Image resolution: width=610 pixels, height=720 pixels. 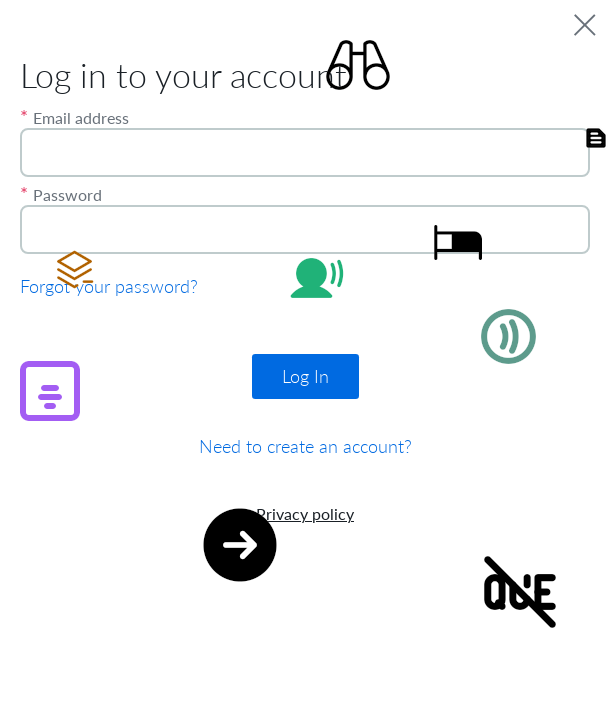 What do you see at coordinates (50, 391) in the screenshot?
I see `align content to bottom center of container` at bounding box center [50, 391].